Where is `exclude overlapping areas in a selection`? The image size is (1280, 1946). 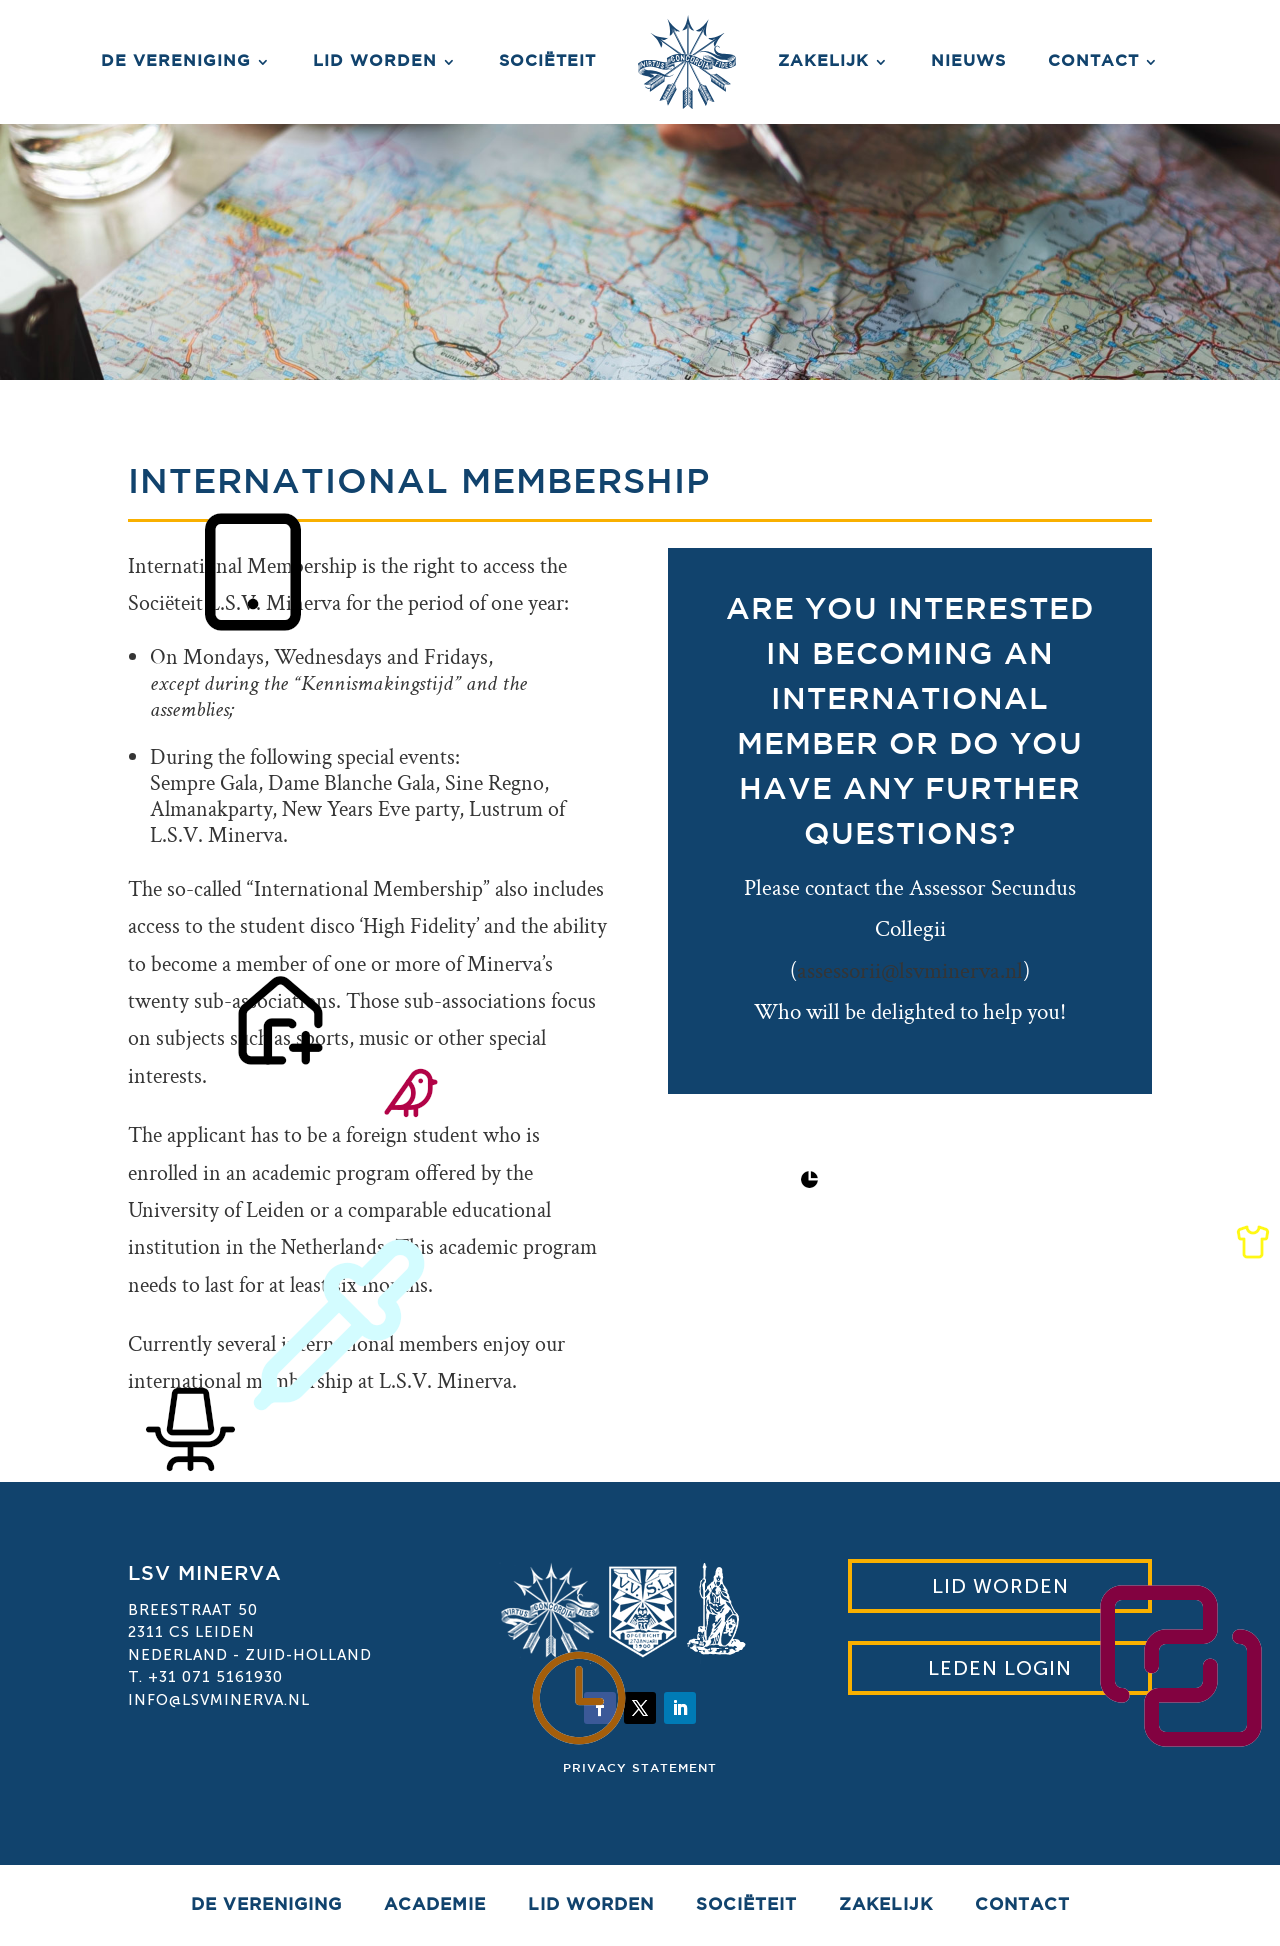
exclude overlapping areas in a selection is located at coordinates (1181, 1666).